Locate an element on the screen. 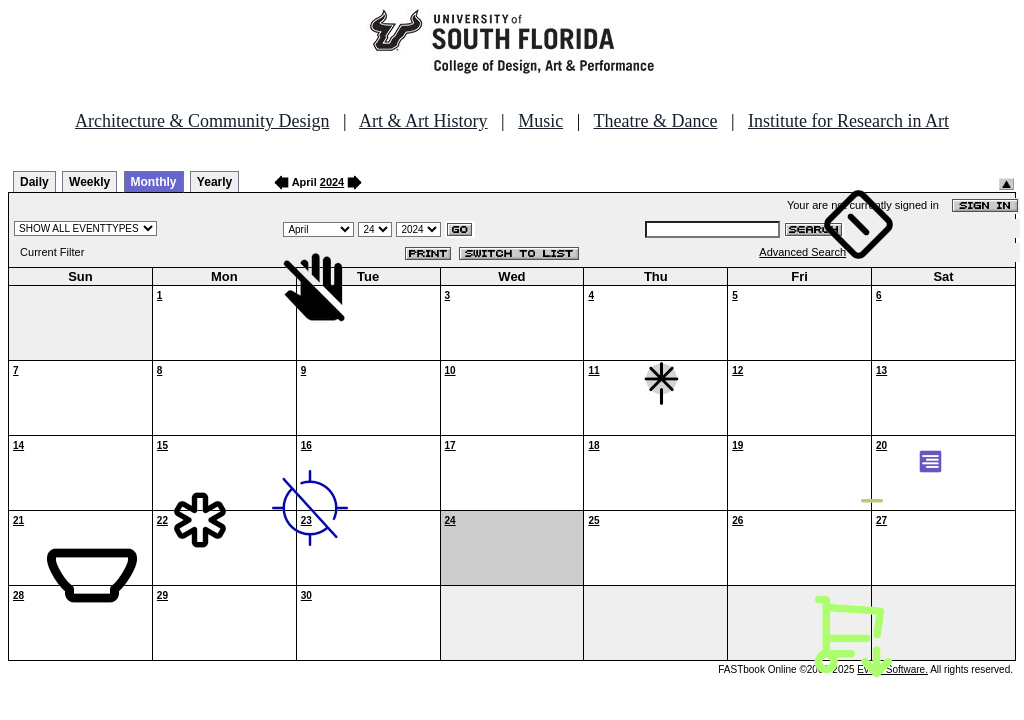 The height and width of the screenshot is (720, 1024). align text to the right is located at coordinates (930, 461).